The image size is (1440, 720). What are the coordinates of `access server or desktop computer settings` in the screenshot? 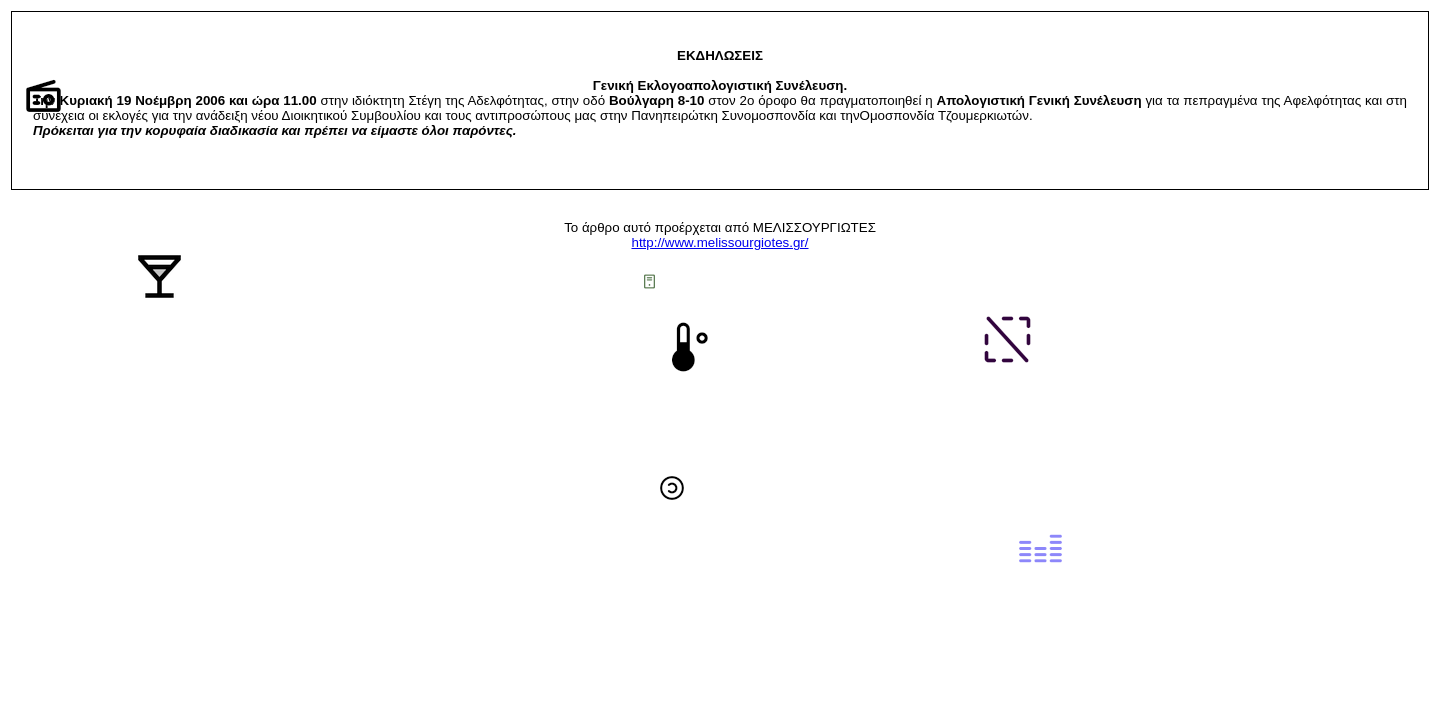 It's located at (649, 281).